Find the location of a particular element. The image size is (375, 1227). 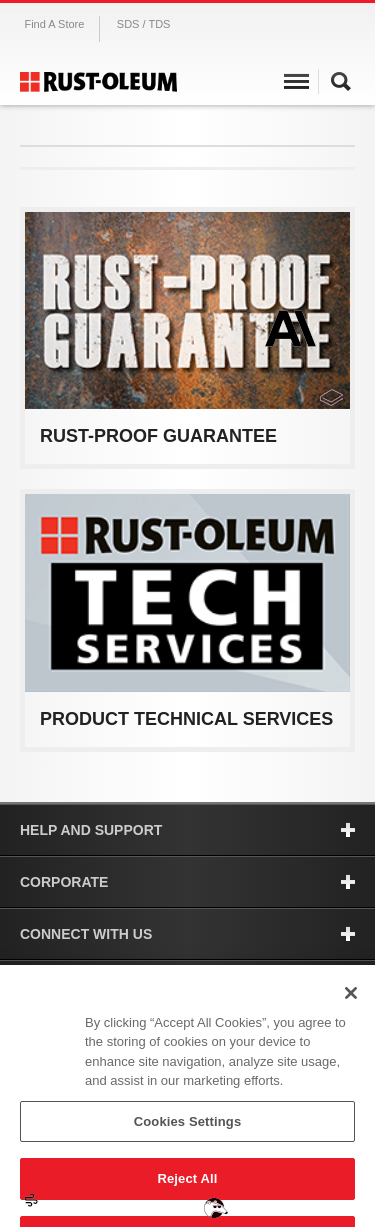

indicates windy weather conditions is located at coordinates (31, 1200).